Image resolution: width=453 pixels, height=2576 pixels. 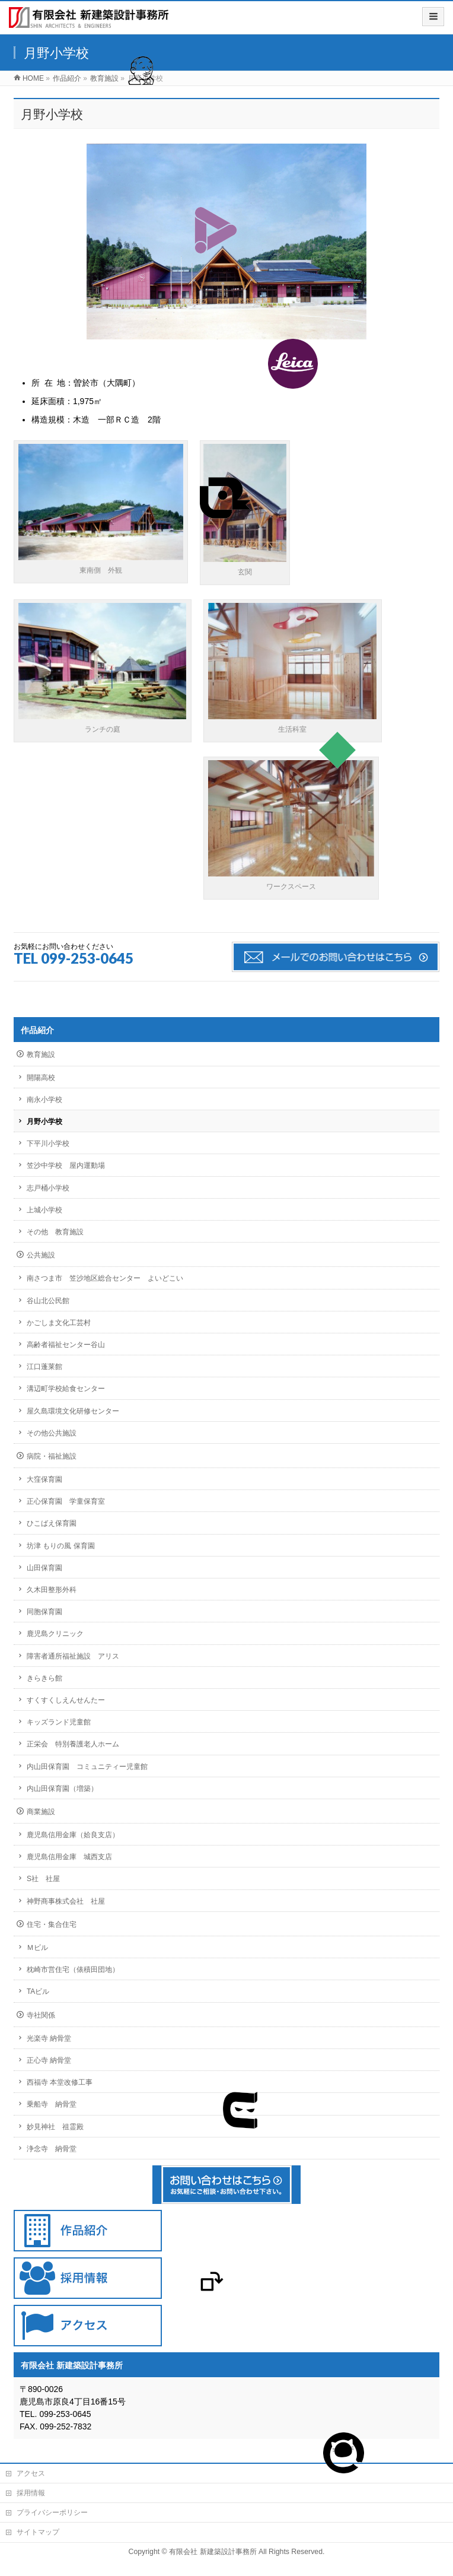 What do you see at coordinates (343, 2453) in the screenshot?
I see `visit qiita developer community` at bounding box center [343, 2453].